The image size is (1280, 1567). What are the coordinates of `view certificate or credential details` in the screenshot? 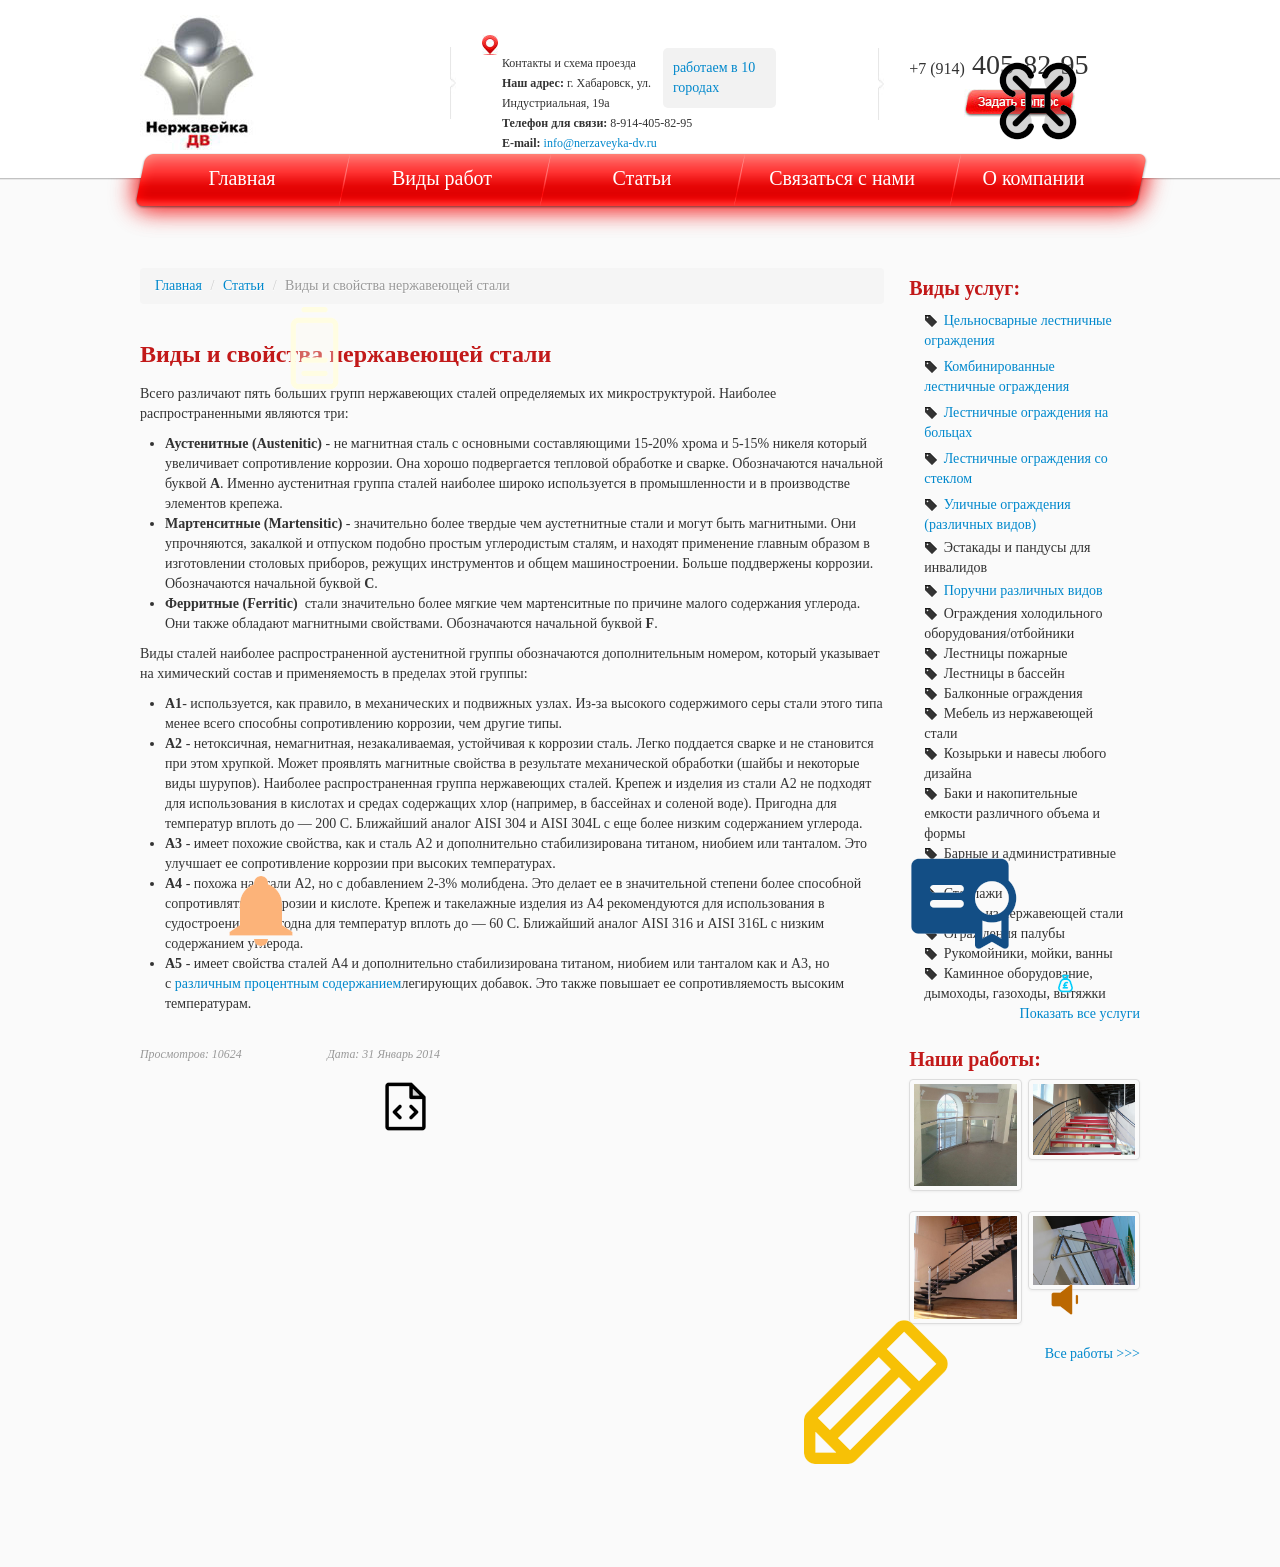 It's located at (960, 900).